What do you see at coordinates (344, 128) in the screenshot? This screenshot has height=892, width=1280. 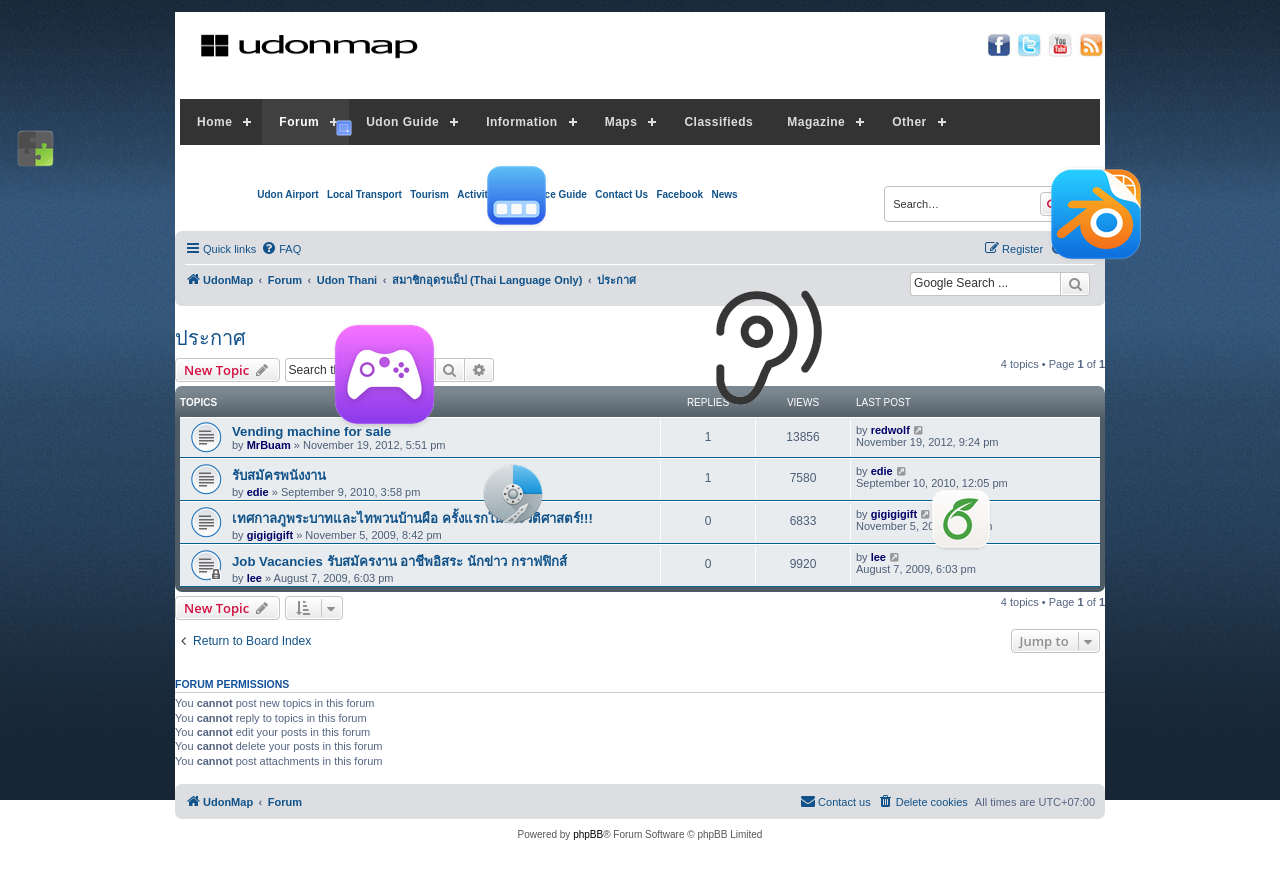 I see `take a screenshot` at bounding box center [344, 128].